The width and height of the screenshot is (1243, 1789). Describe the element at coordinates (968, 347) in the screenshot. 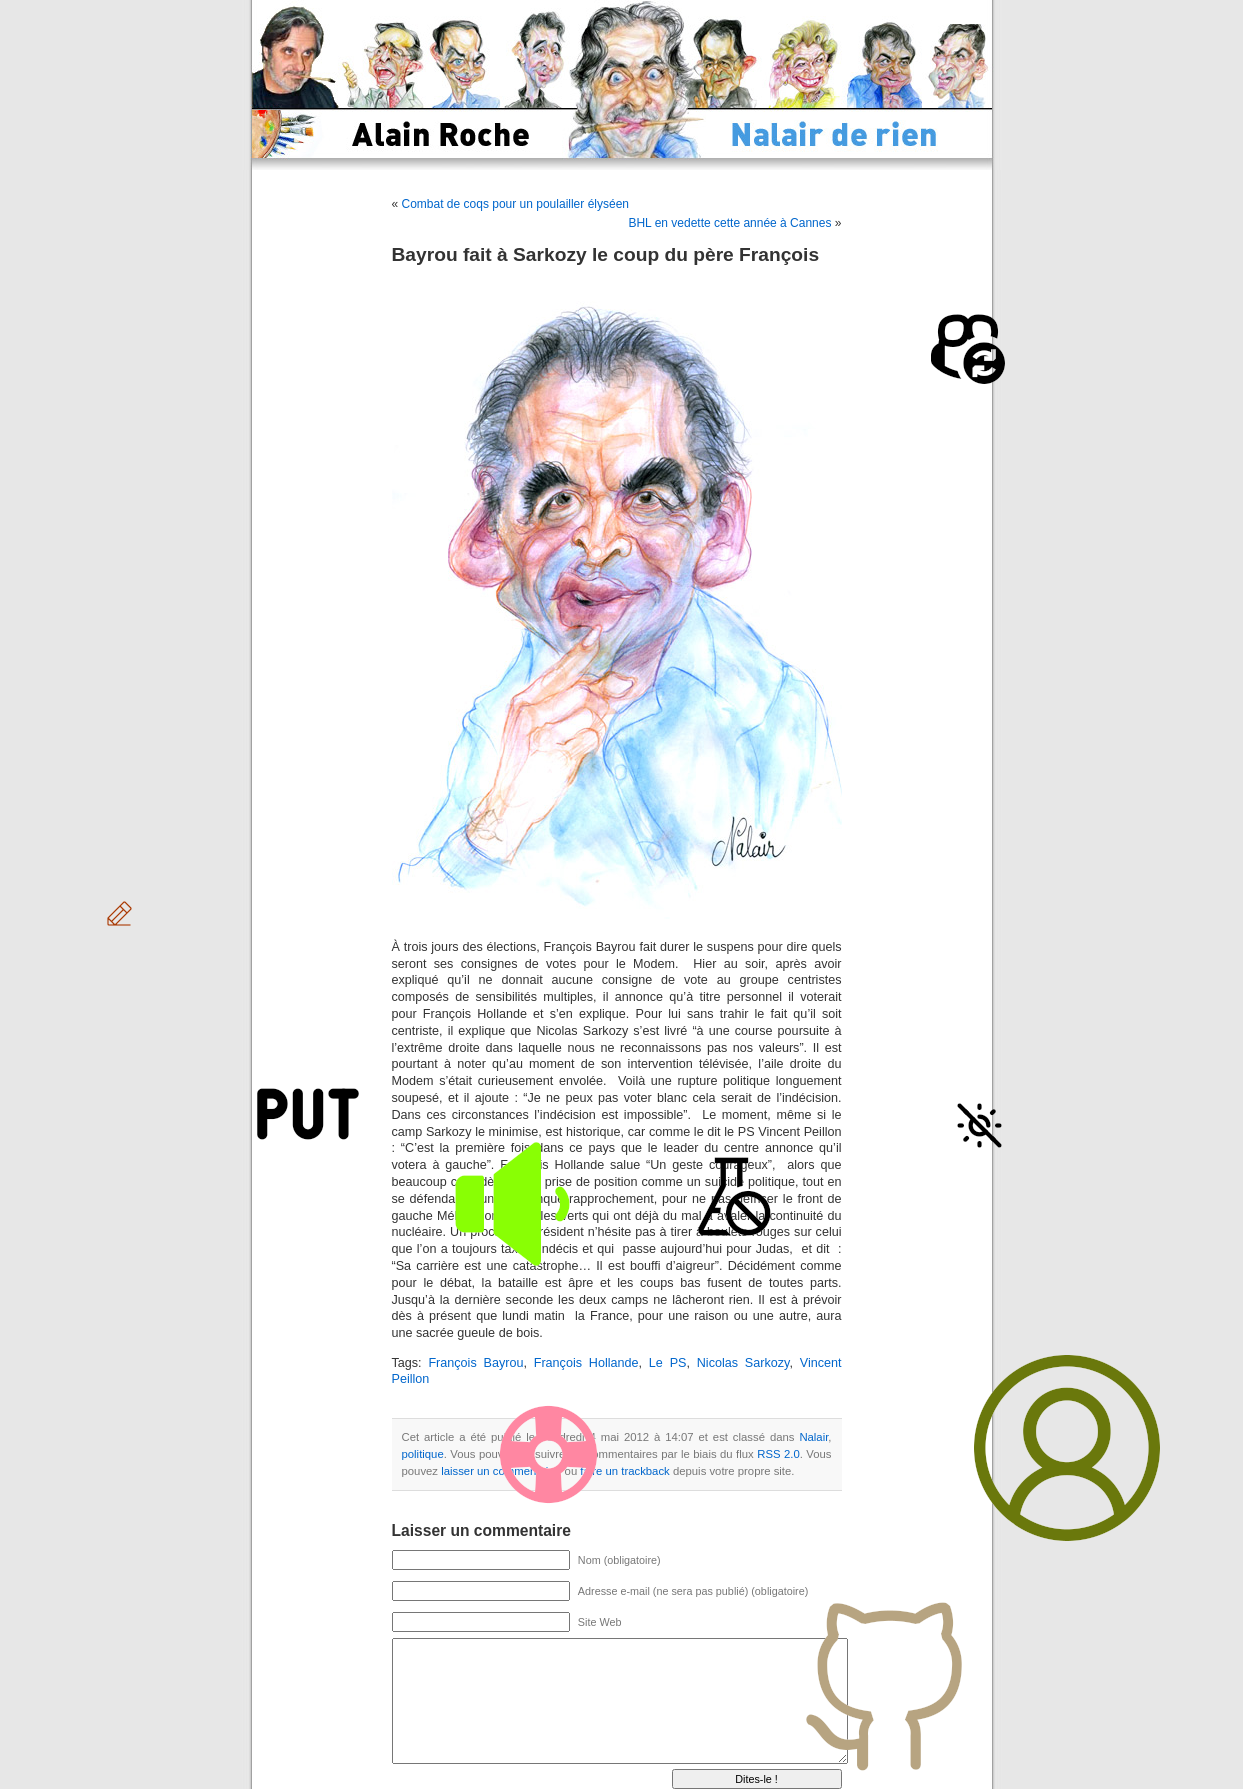

I see `copilot is processing your request` at that location.